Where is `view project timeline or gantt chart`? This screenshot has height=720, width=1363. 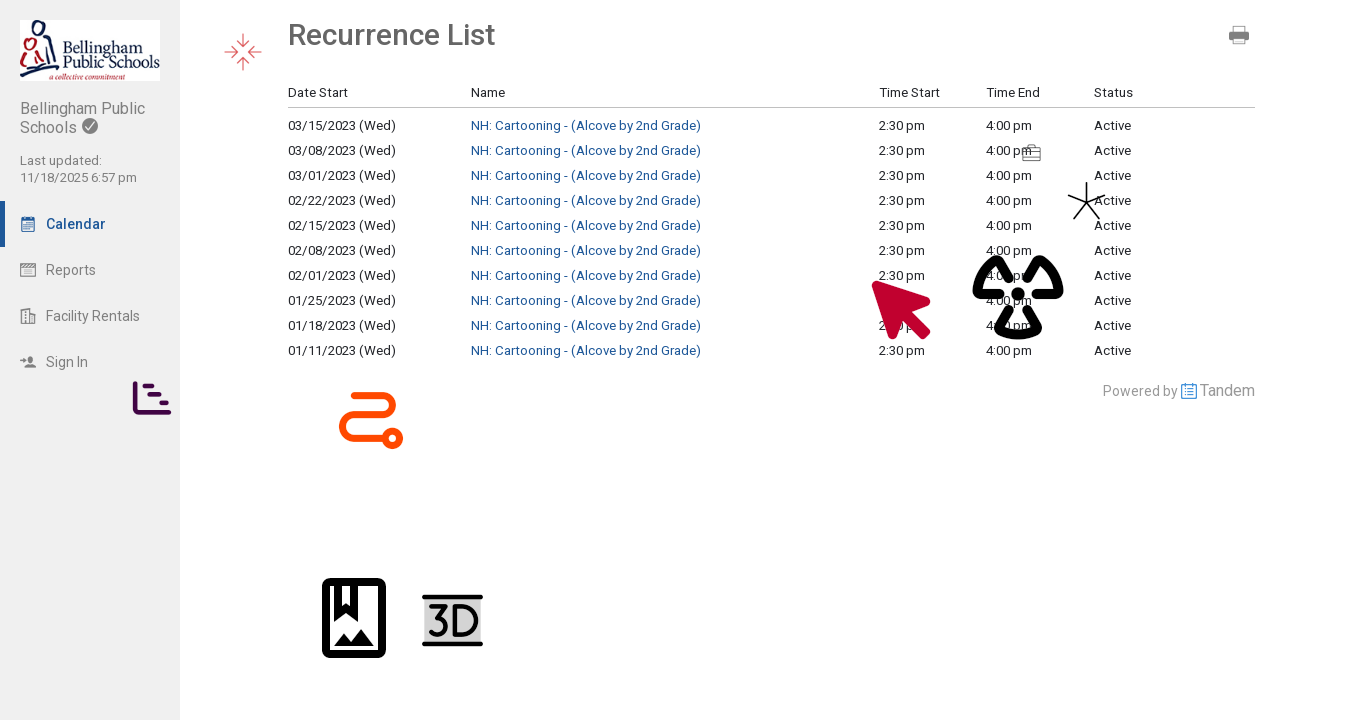
view project timeline or gantt chart is located at coordinates (152, 398).